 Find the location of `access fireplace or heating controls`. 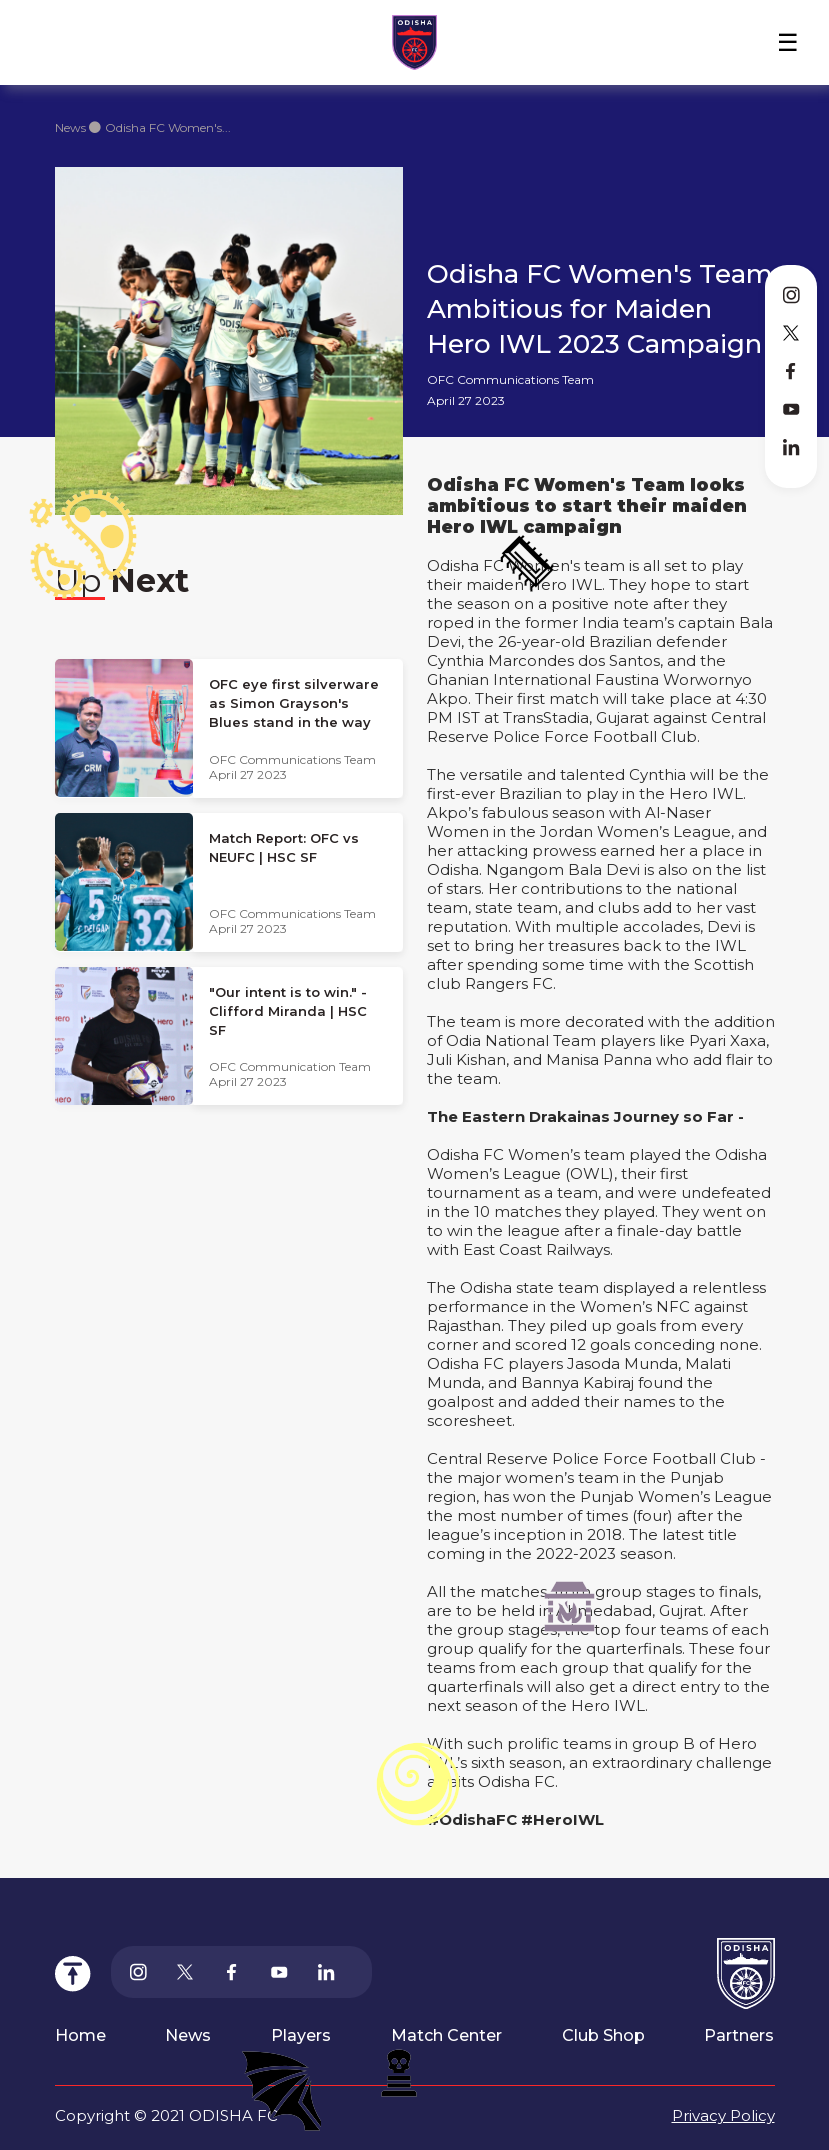

access fireplace or heating controls is located at coordinates (569, 1606).